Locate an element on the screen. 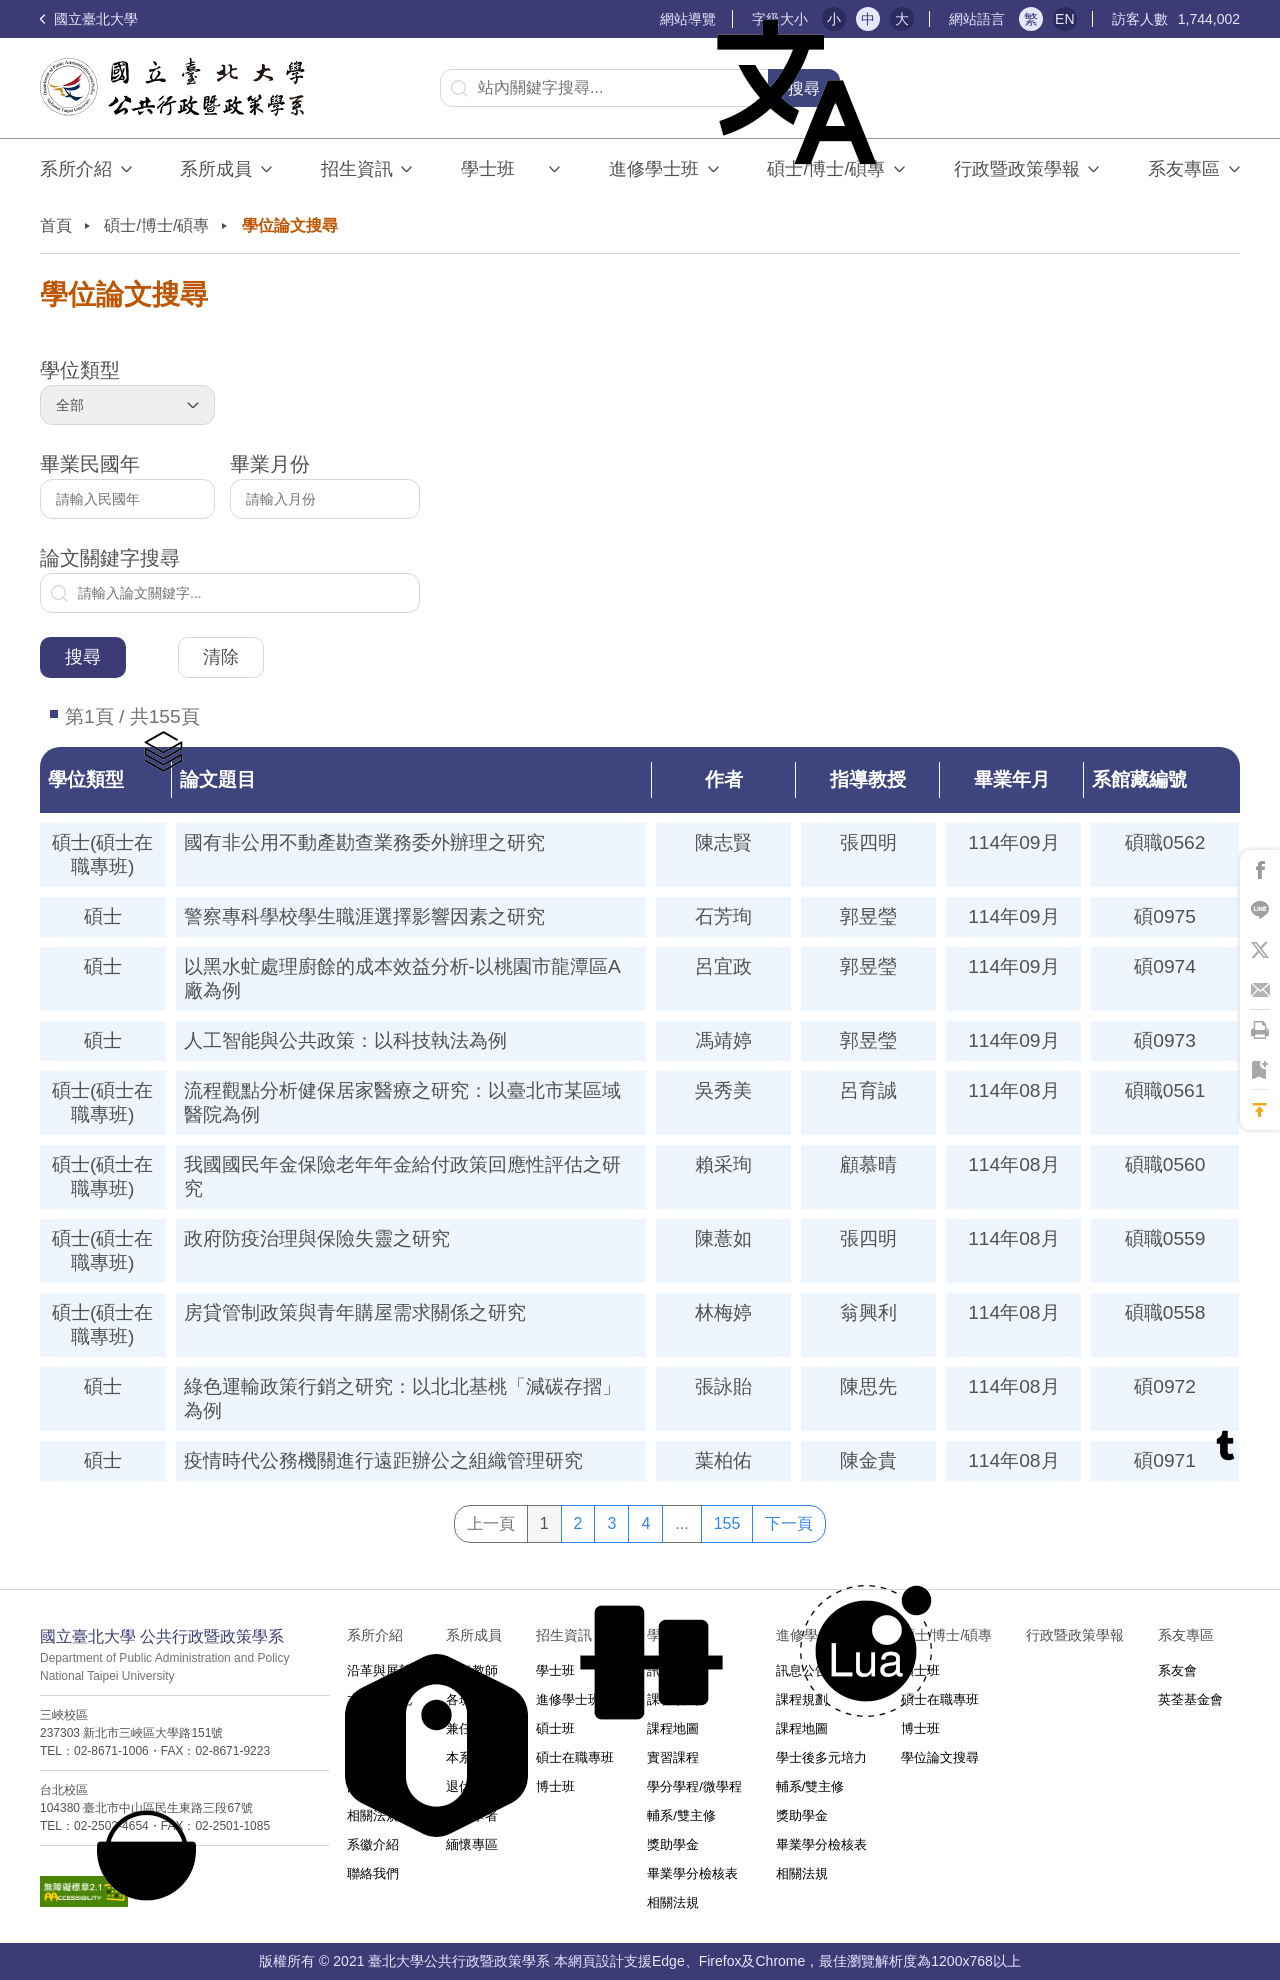 The image size is (1280, 1980). open Databricks platform is located at coordinates (163, 751).